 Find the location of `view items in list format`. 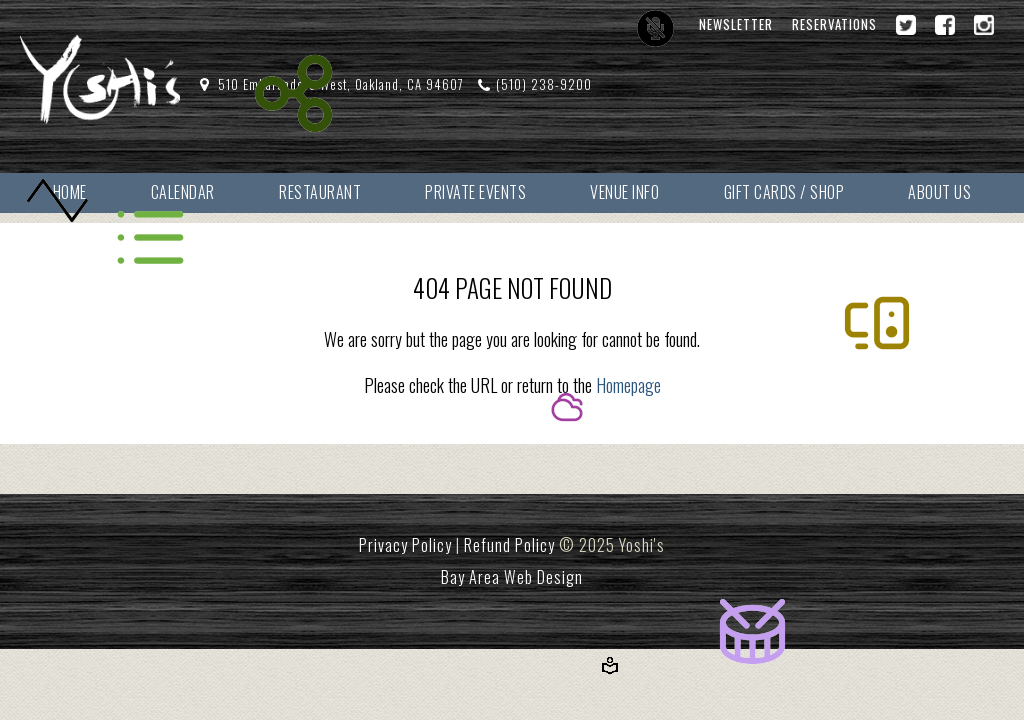

view items in list format is located at coordinates (150, 237).